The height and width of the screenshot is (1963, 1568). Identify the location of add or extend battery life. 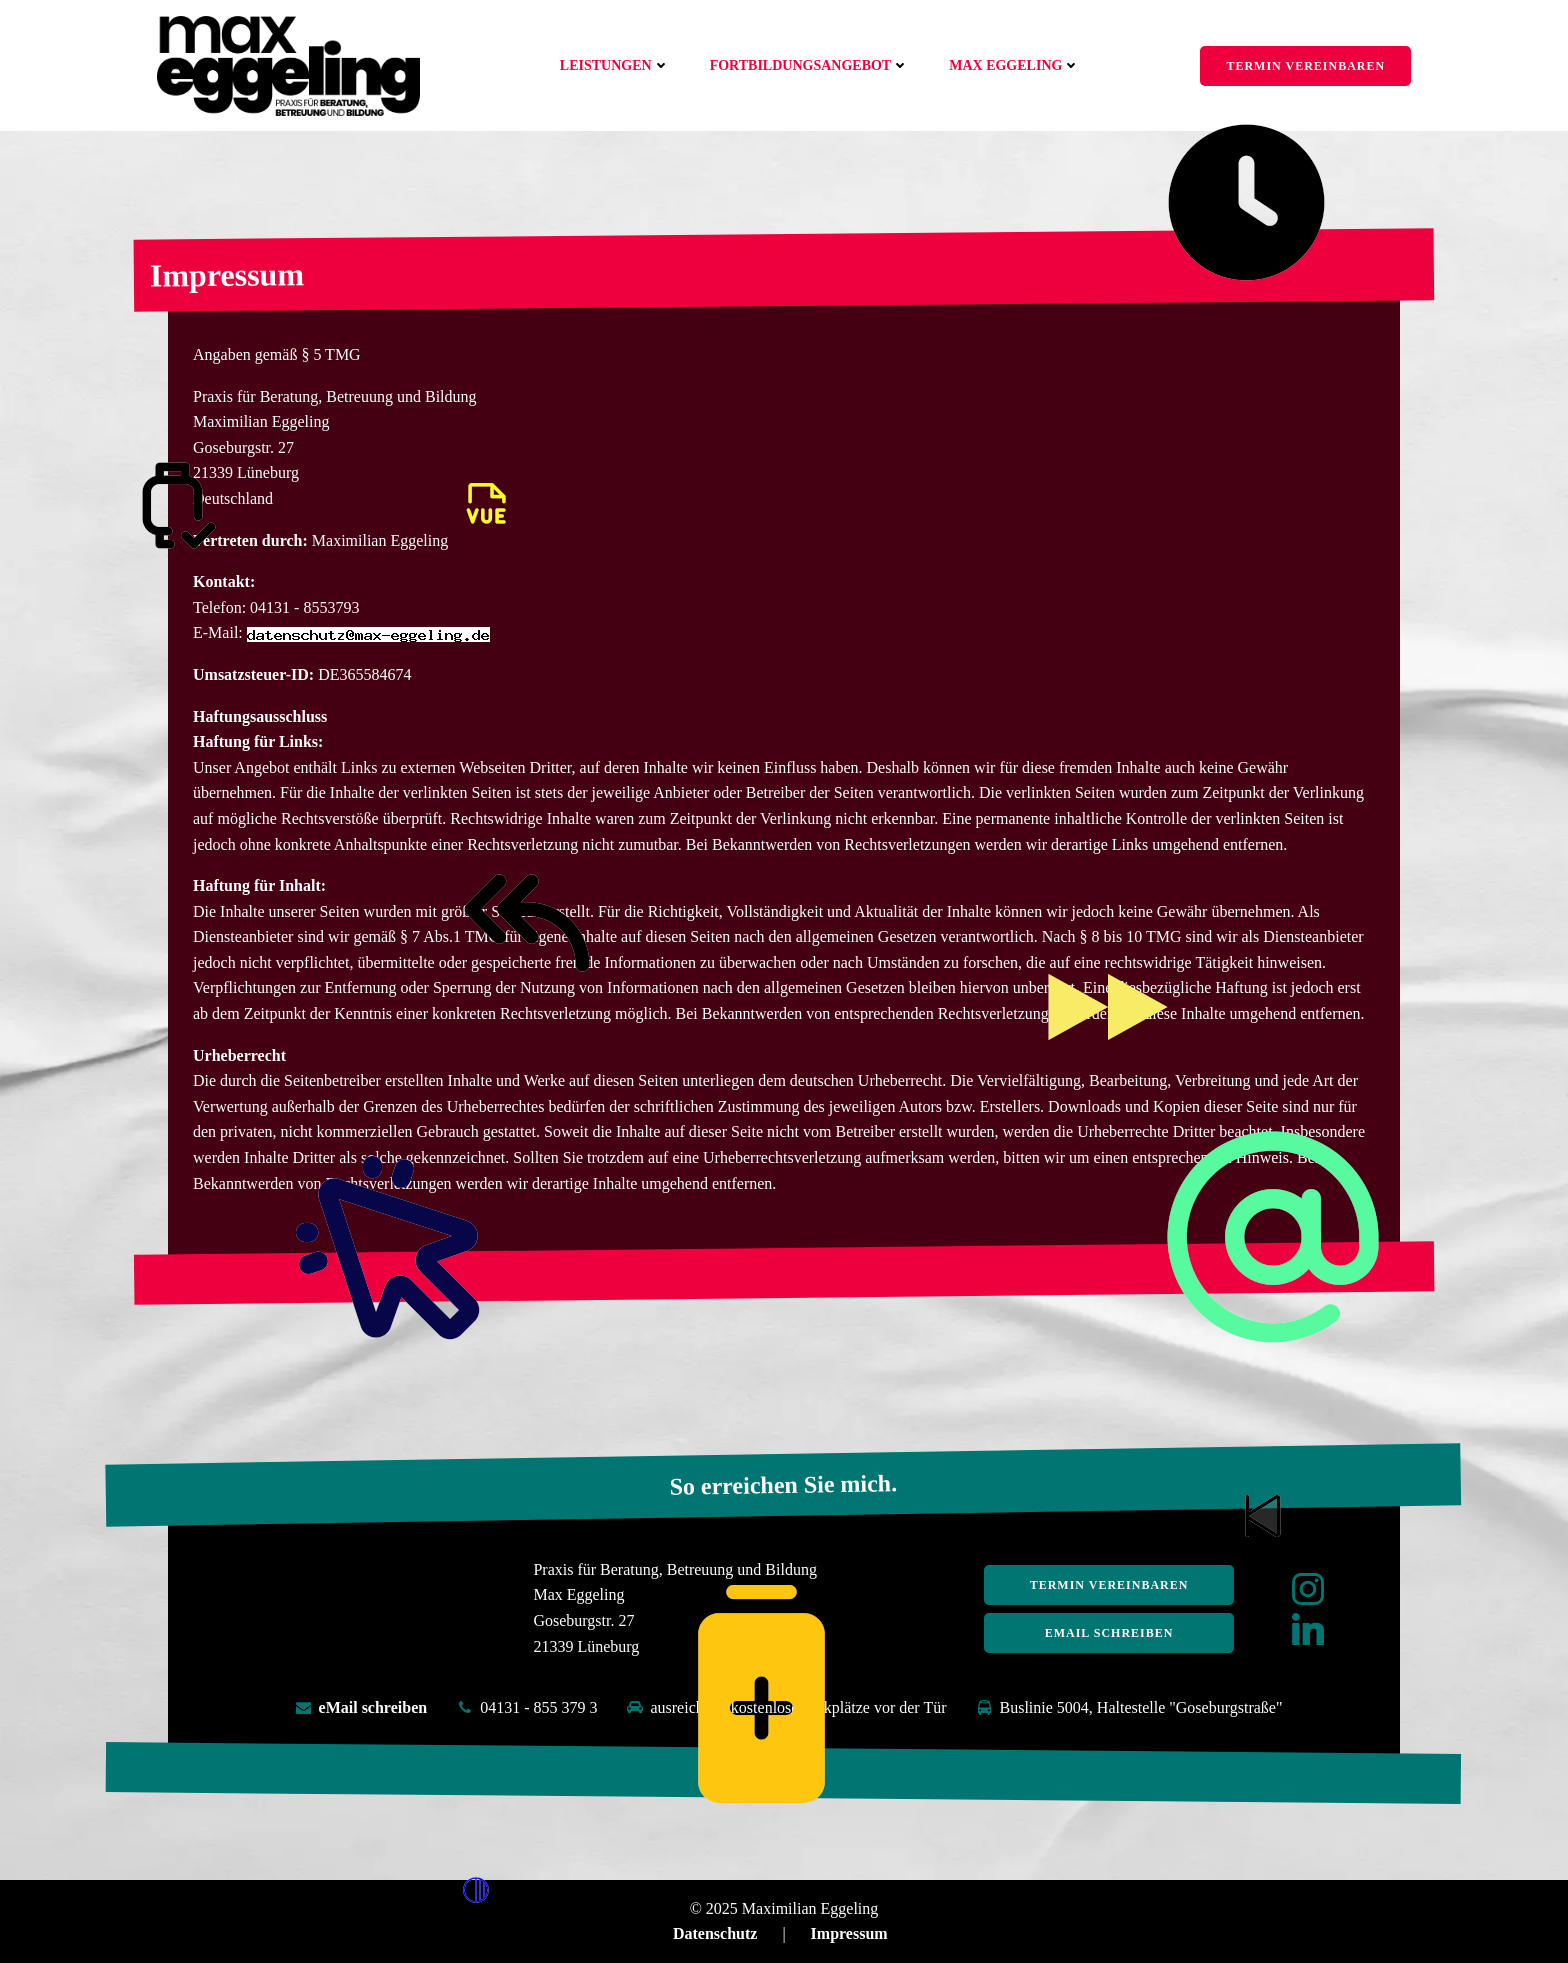
(761, 1697).